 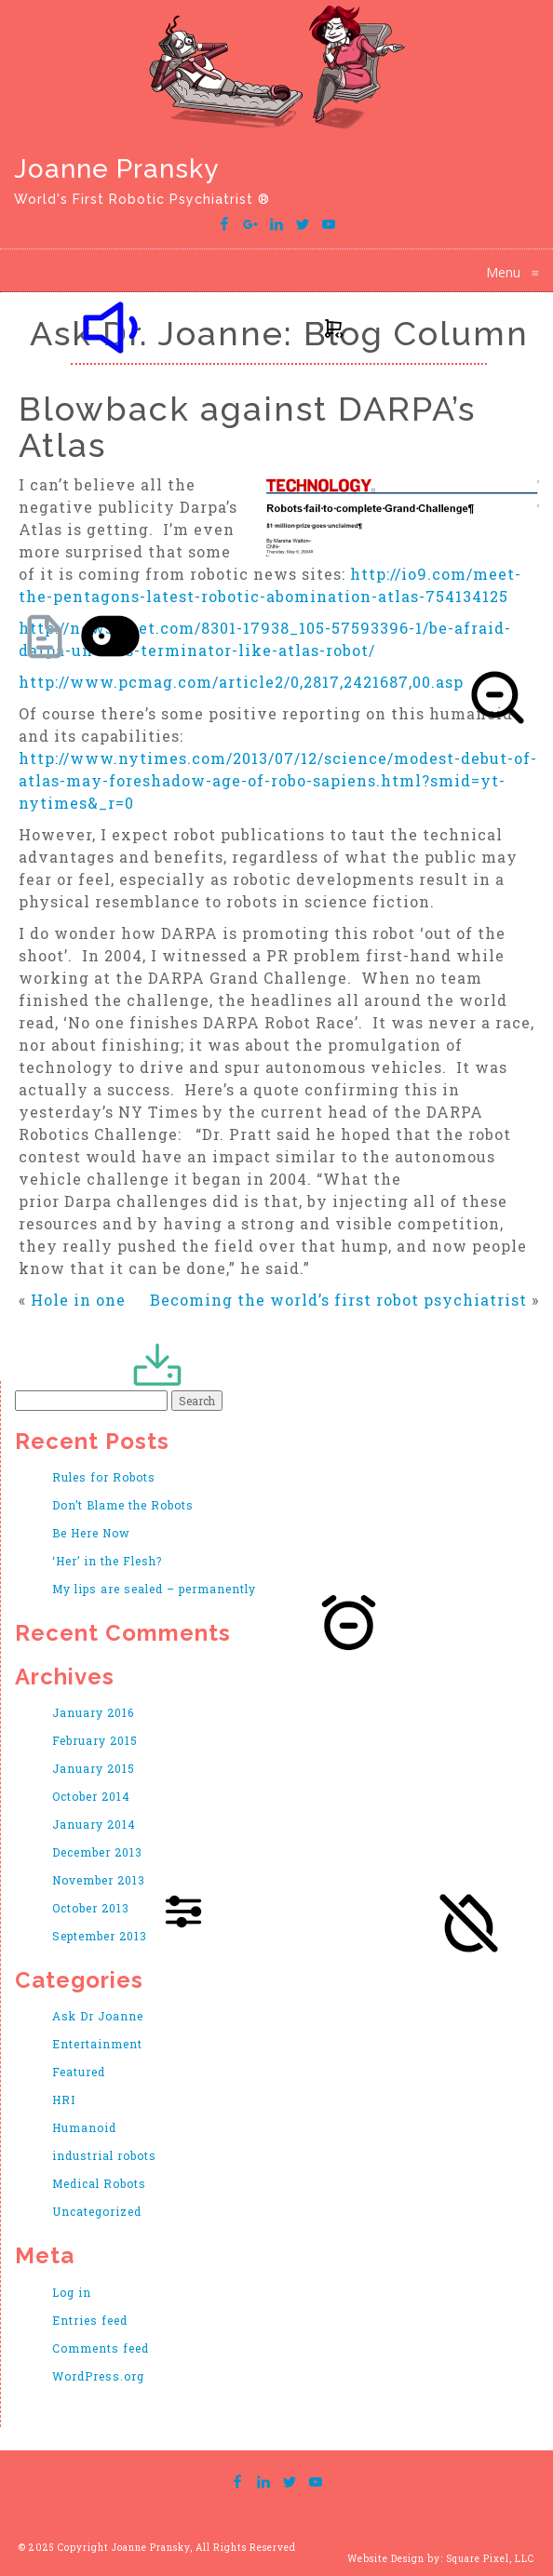 I want to click on view document or text file, so click(x=45, y=637).